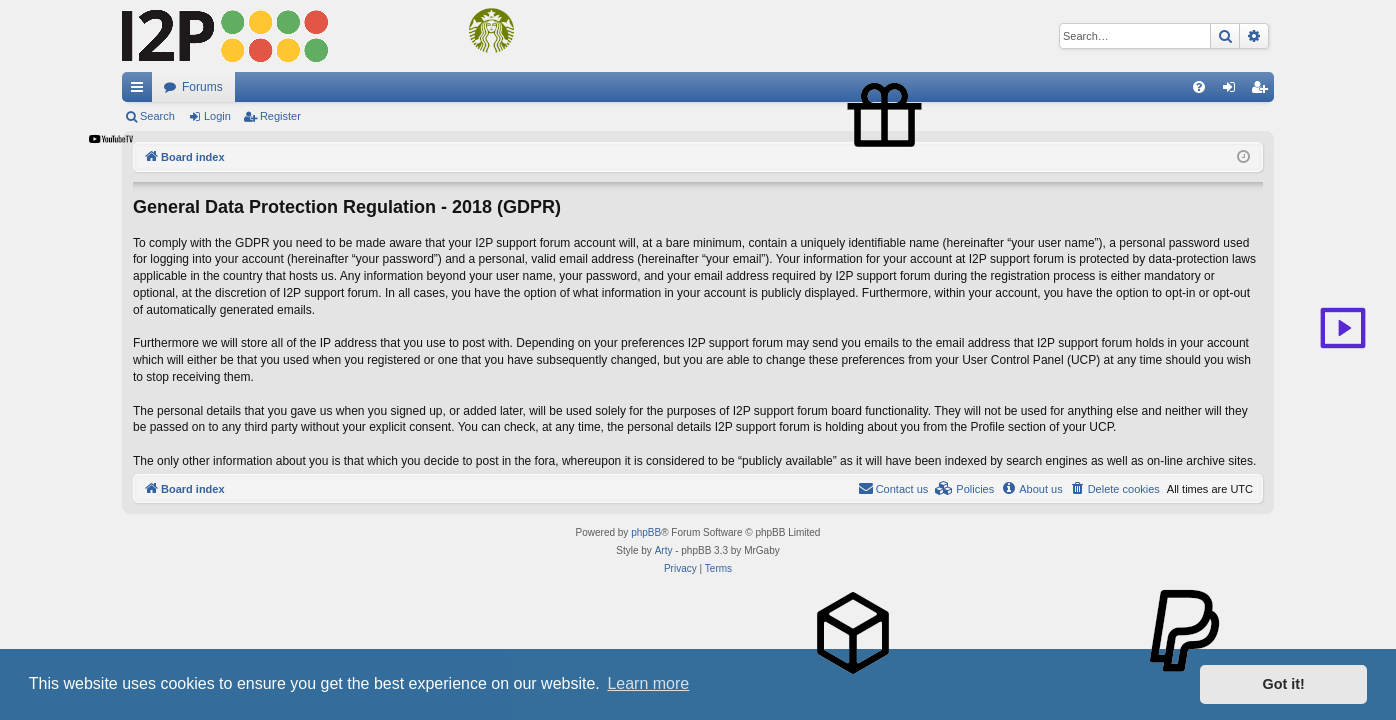 The image size is (1396, 720). What do you see at coordinates (491, 30) in the screenshot?
I see `open the Starbucks app` at bounding box center [491, 30].